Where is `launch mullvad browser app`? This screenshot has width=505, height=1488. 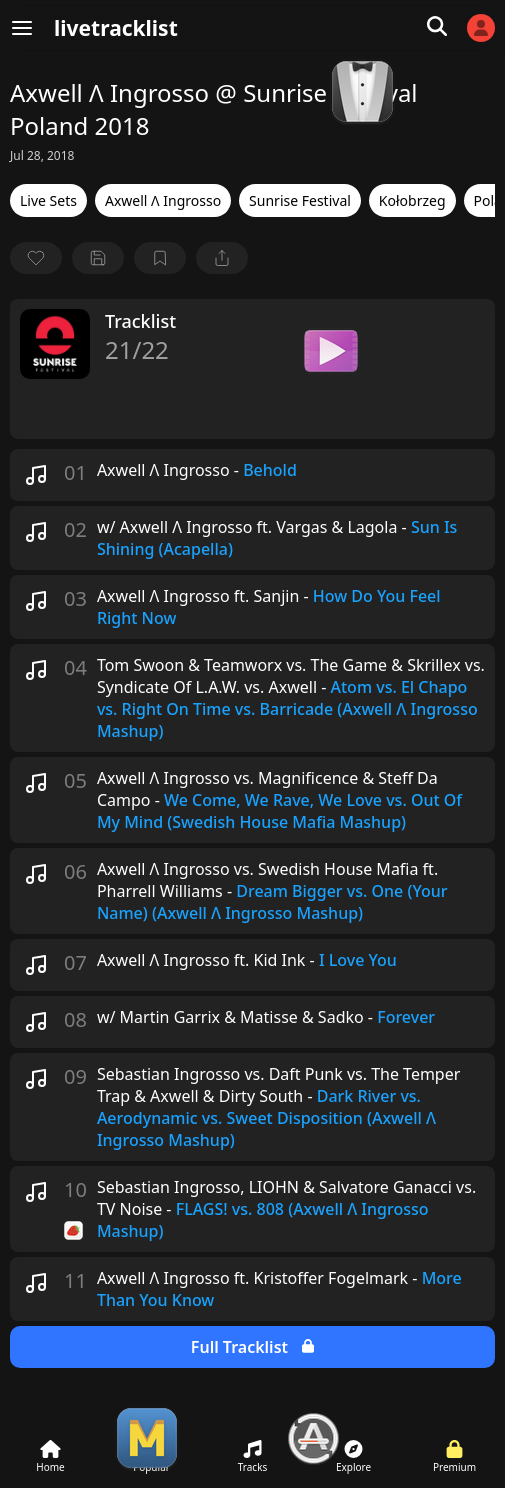
launch mullvad browser app is located at coordinates (147, 1438).